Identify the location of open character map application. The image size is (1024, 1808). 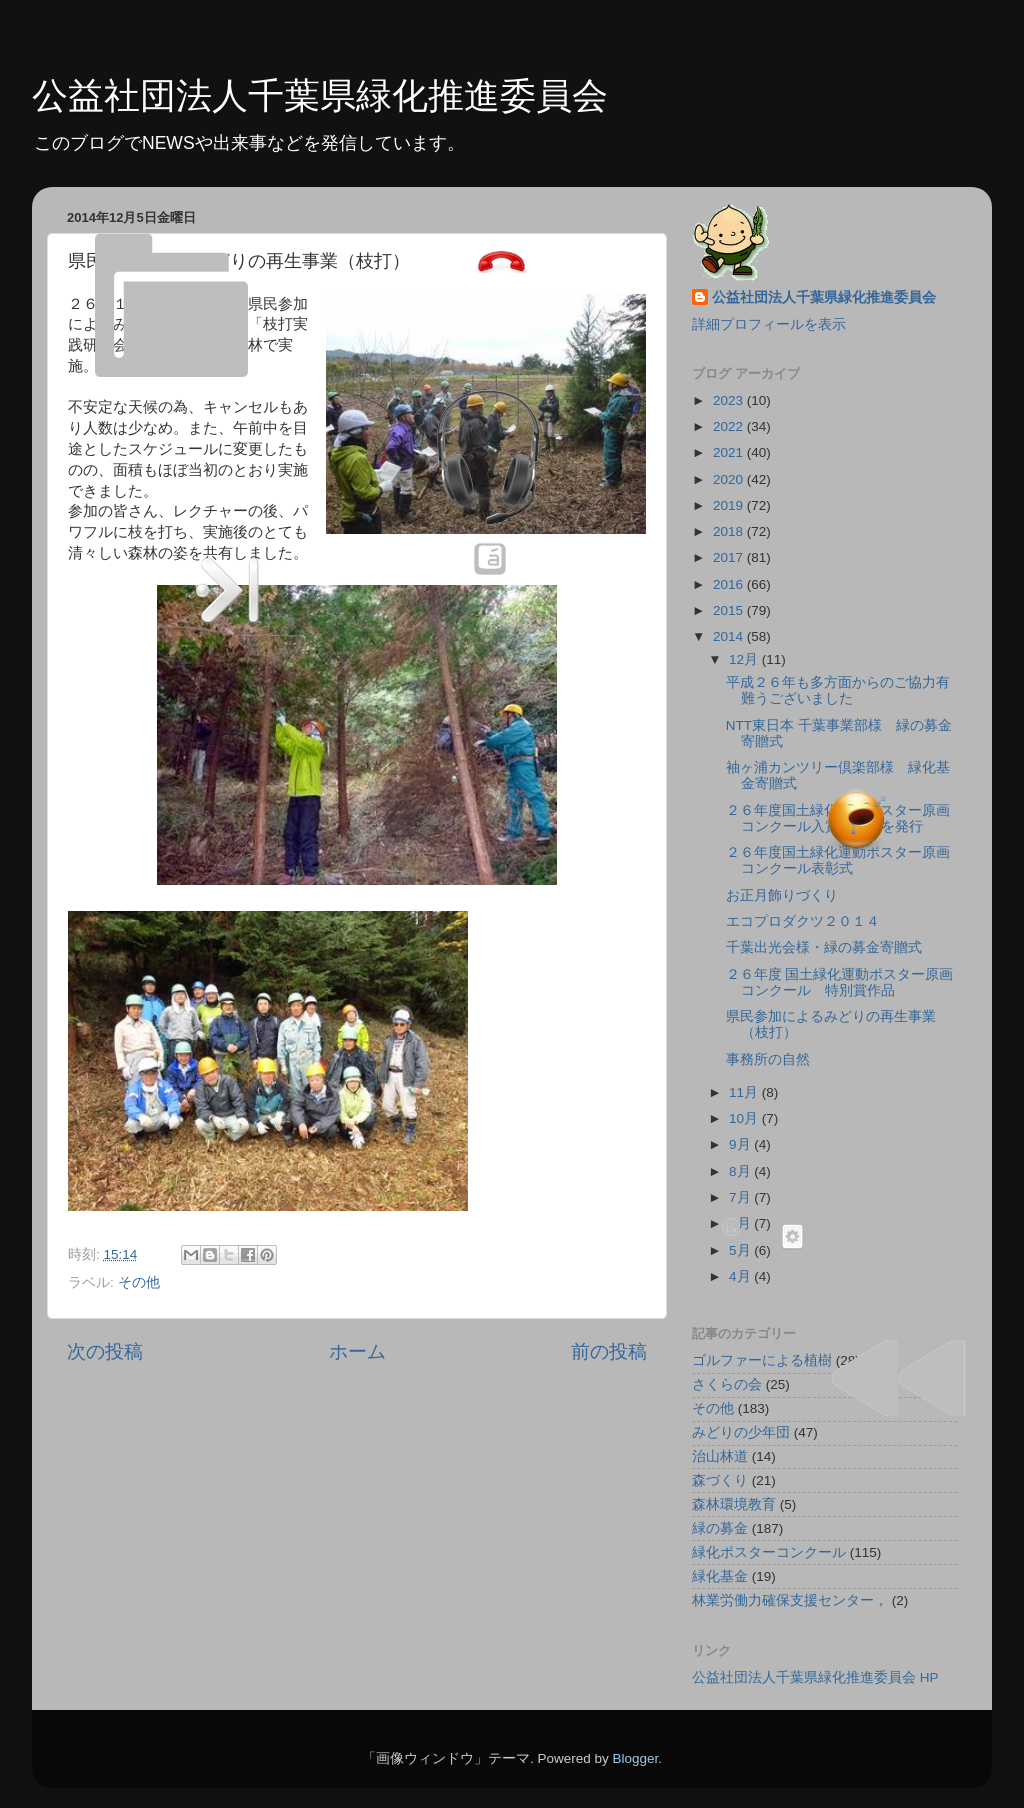
(490, 559).